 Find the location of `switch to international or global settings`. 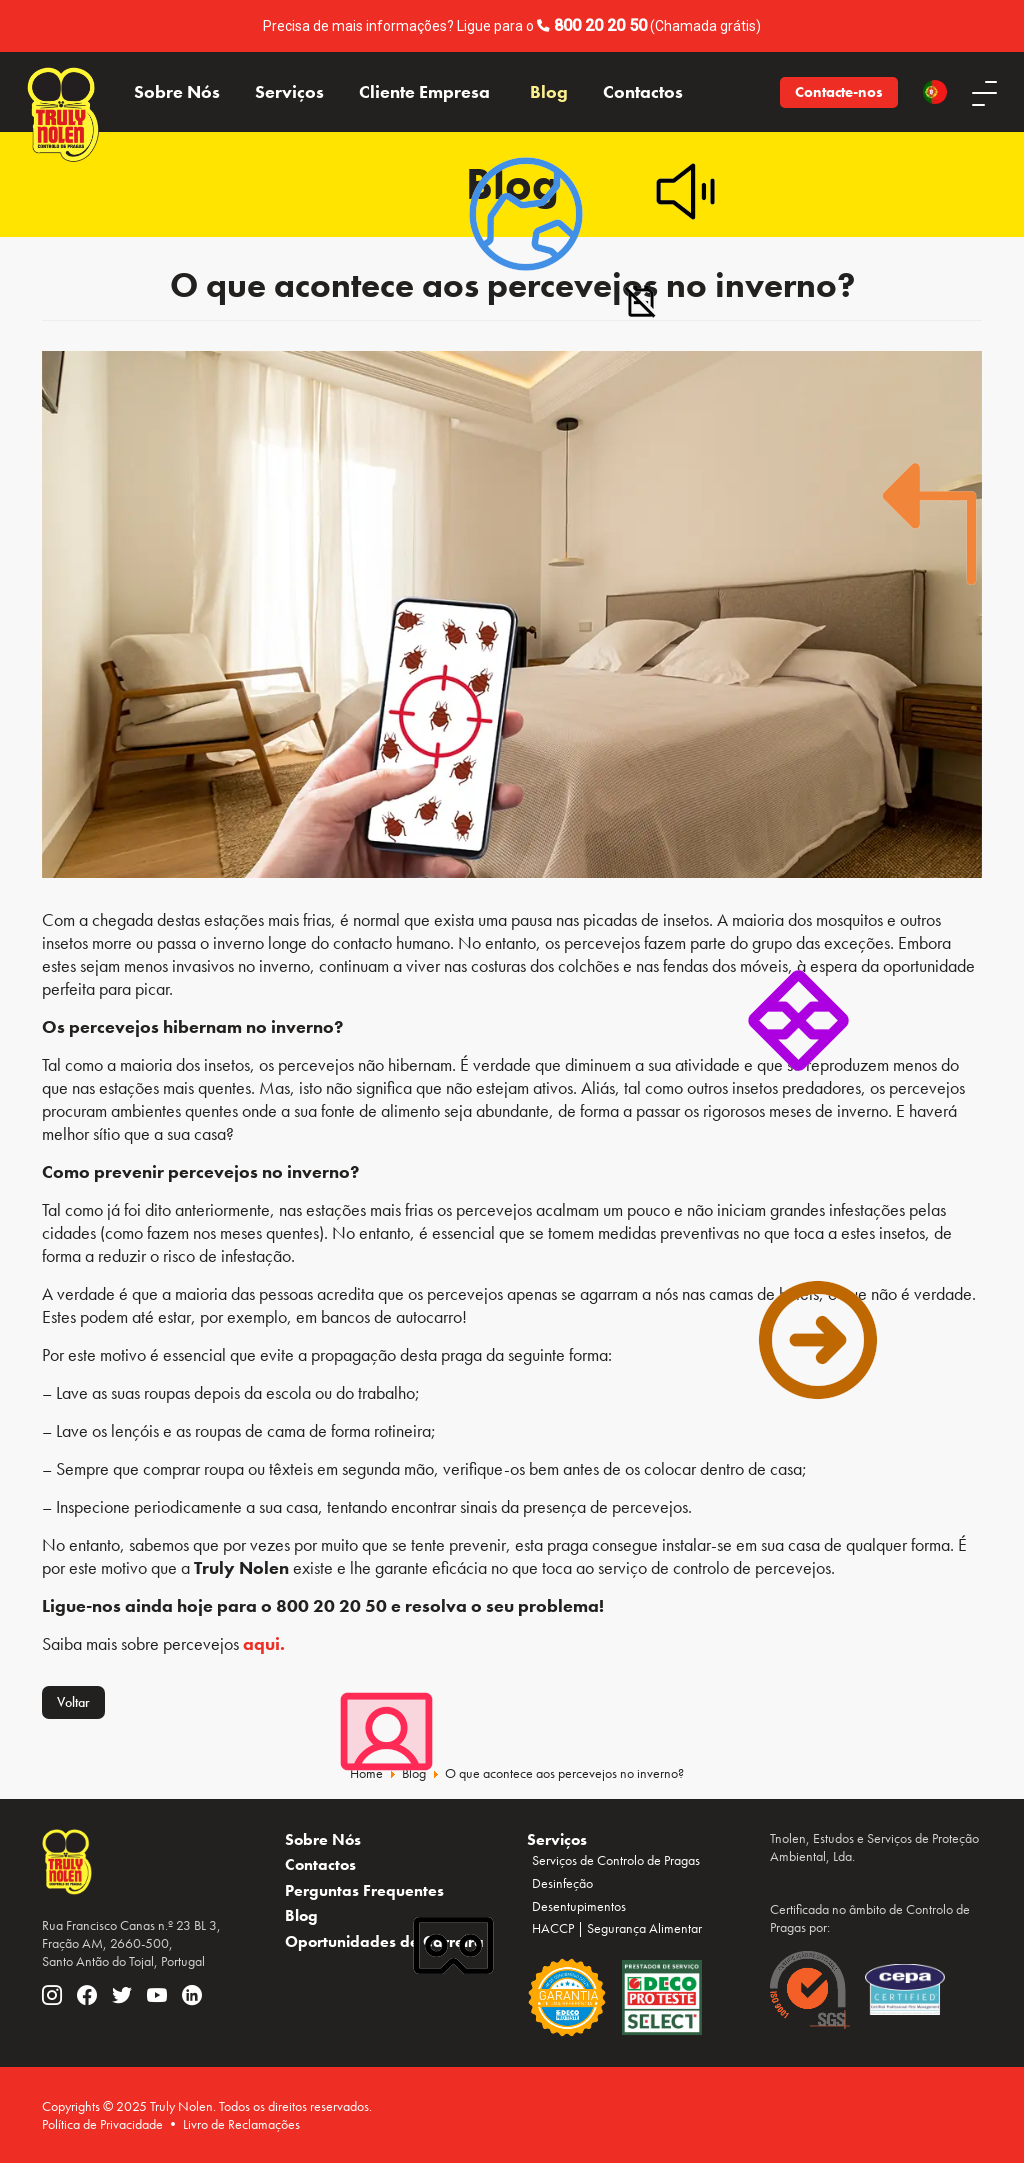

switch to international or global settings is located at coordinates (526, 214).